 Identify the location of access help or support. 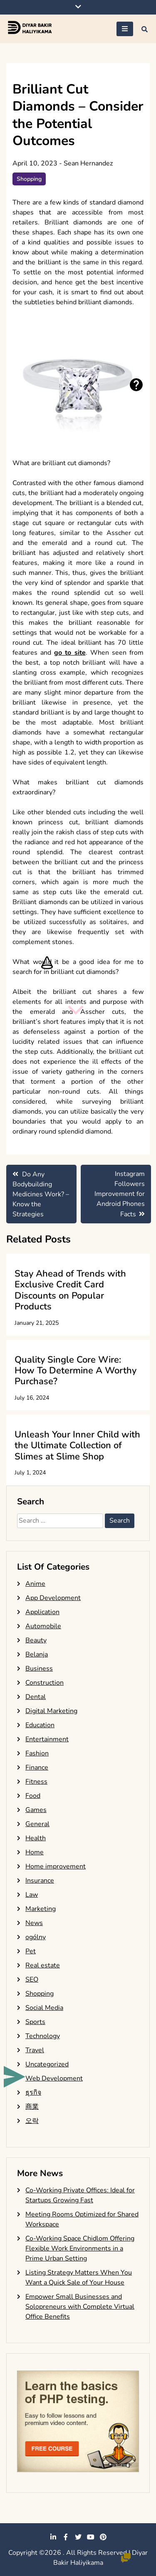
(136, 385).